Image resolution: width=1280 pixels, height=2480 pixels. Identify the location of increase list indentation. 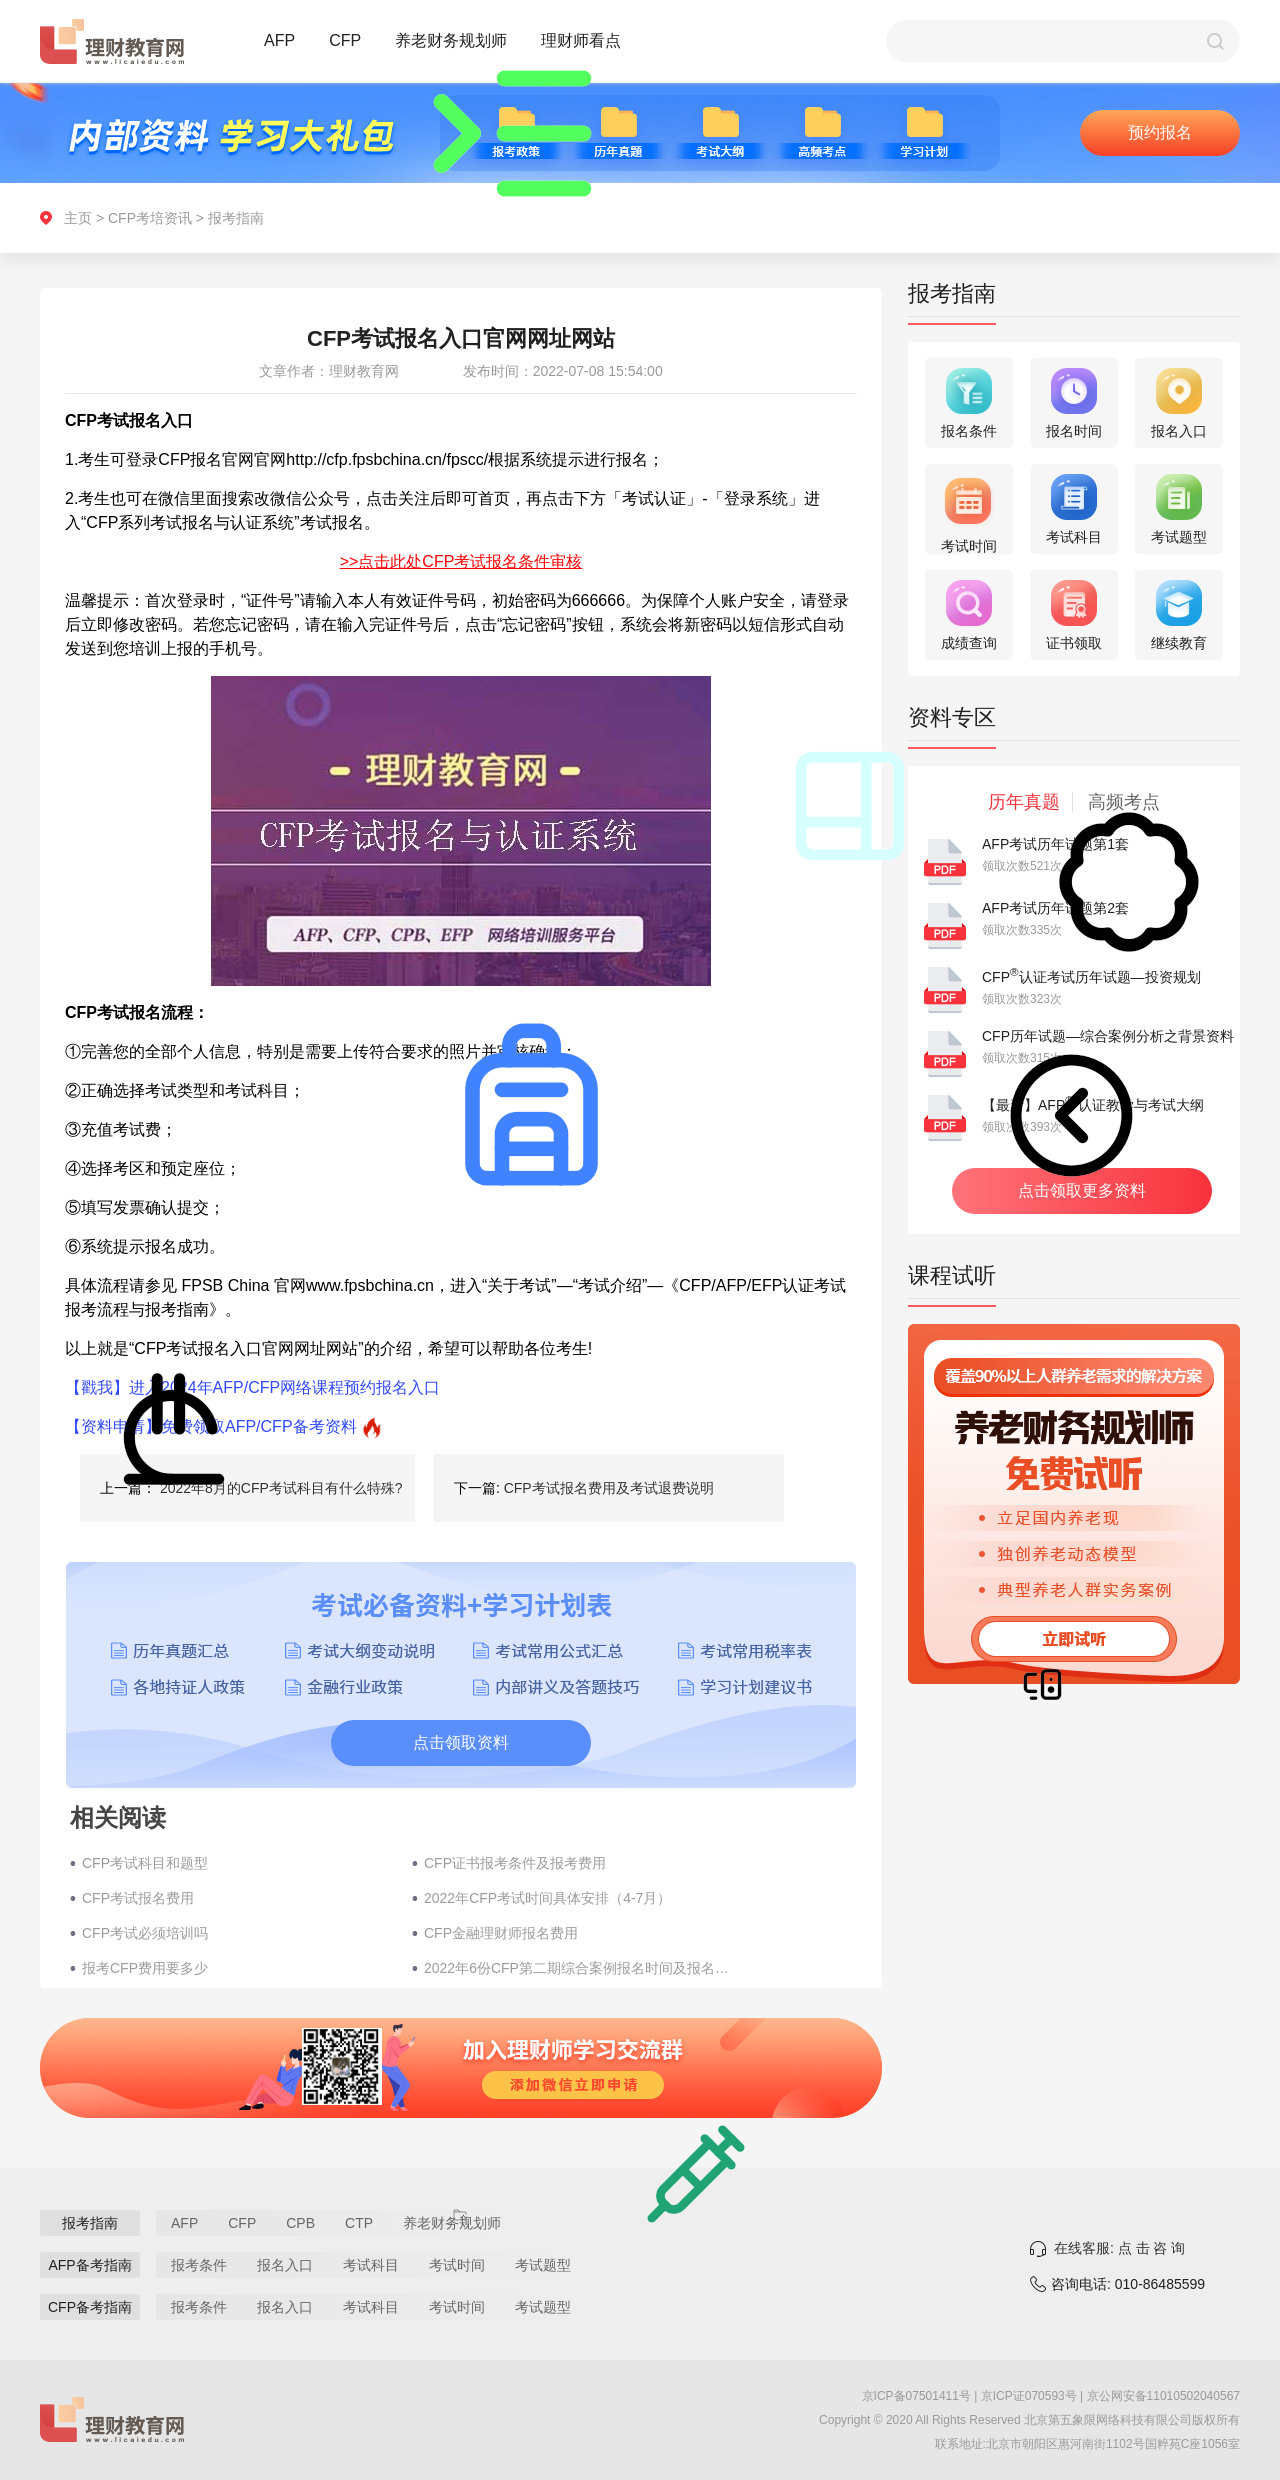
(512, 133).